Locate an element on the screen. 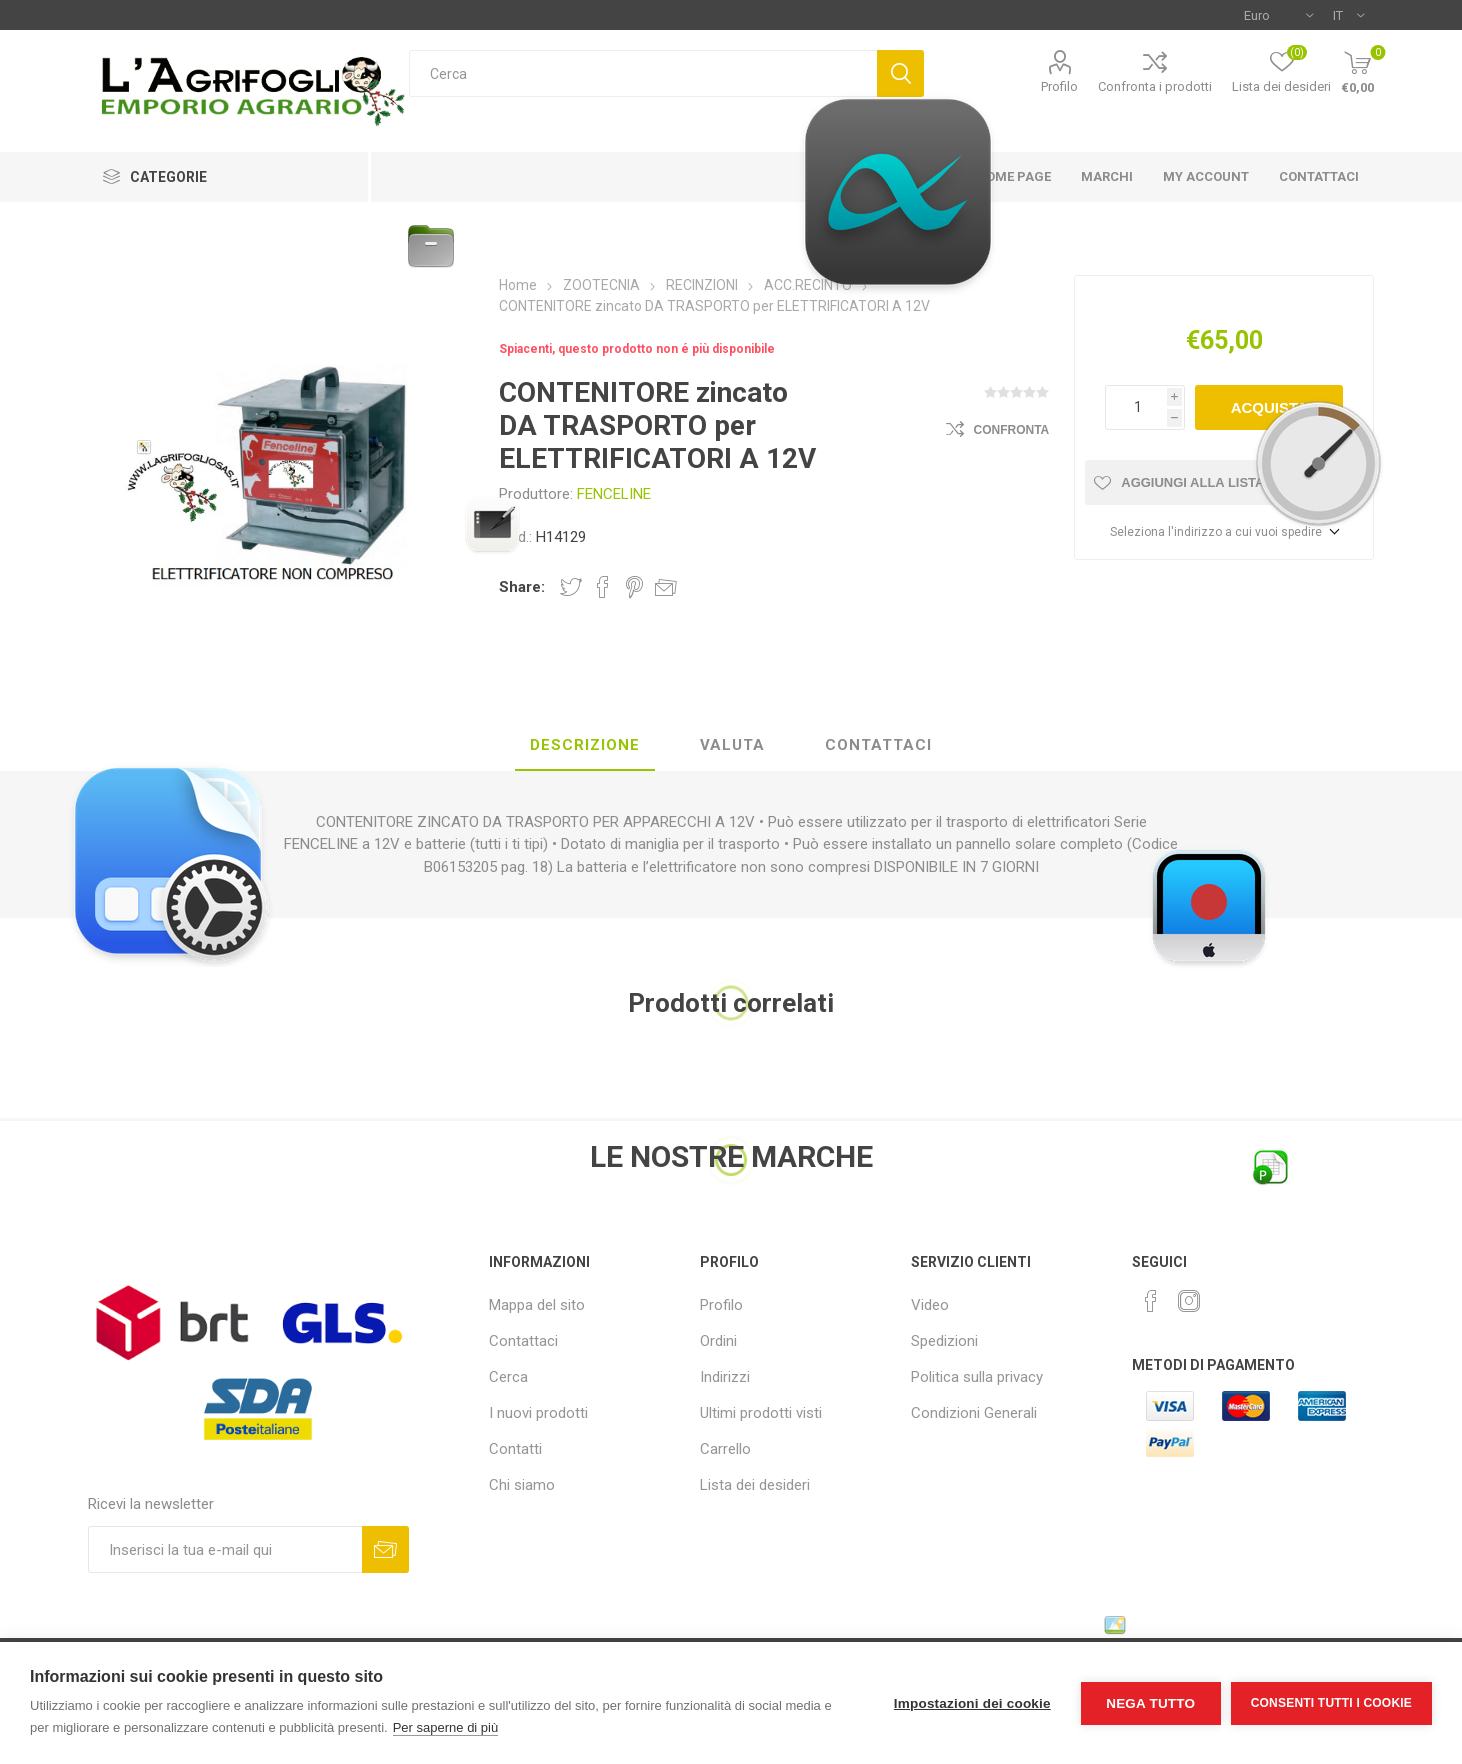 The height and width of the screenshot is (1764, 1462). open photo manager application is located at coordinates (1115, 1625).